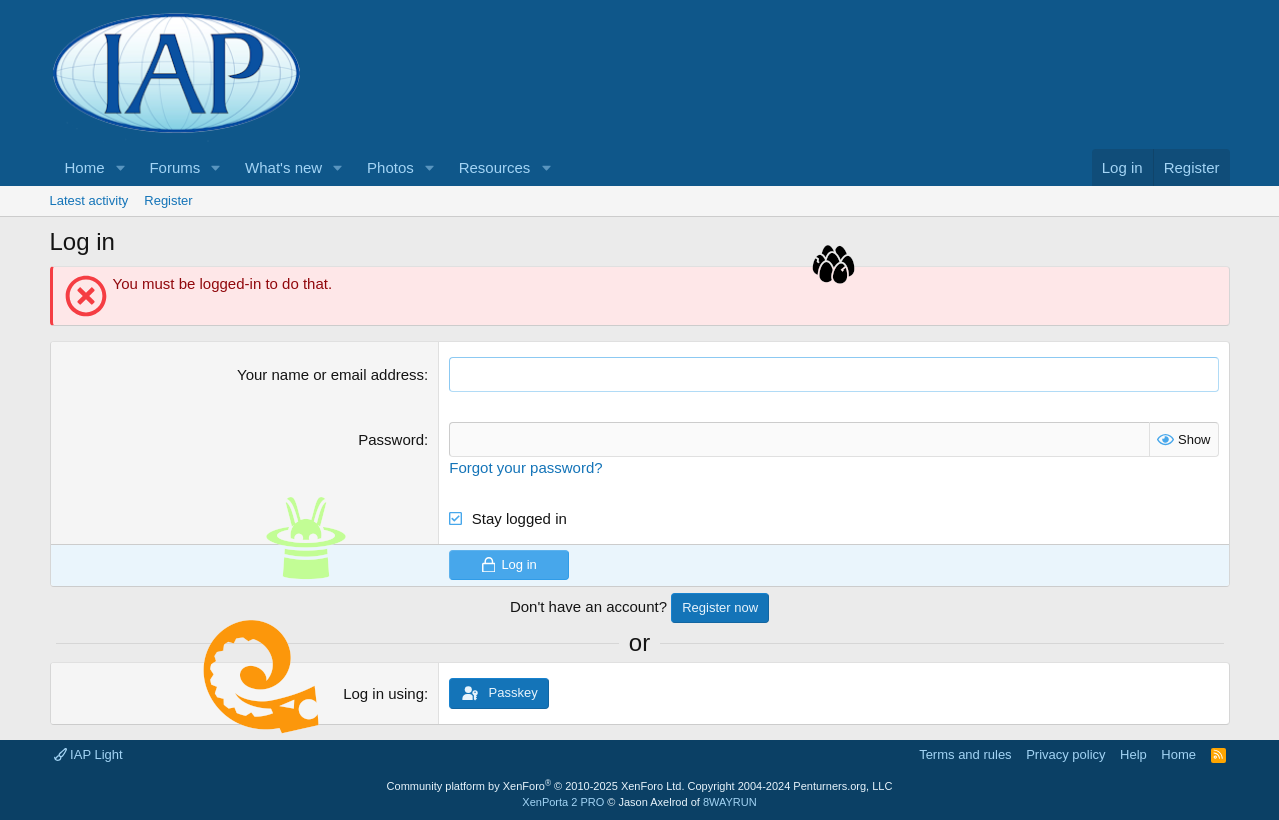 This screenshot has height=820, width=1279. What do you see at coordinates (833, 264) in the screenshot?
I see `indicates a nest or breeding area in gameplay` at bounding box center [833, 264].